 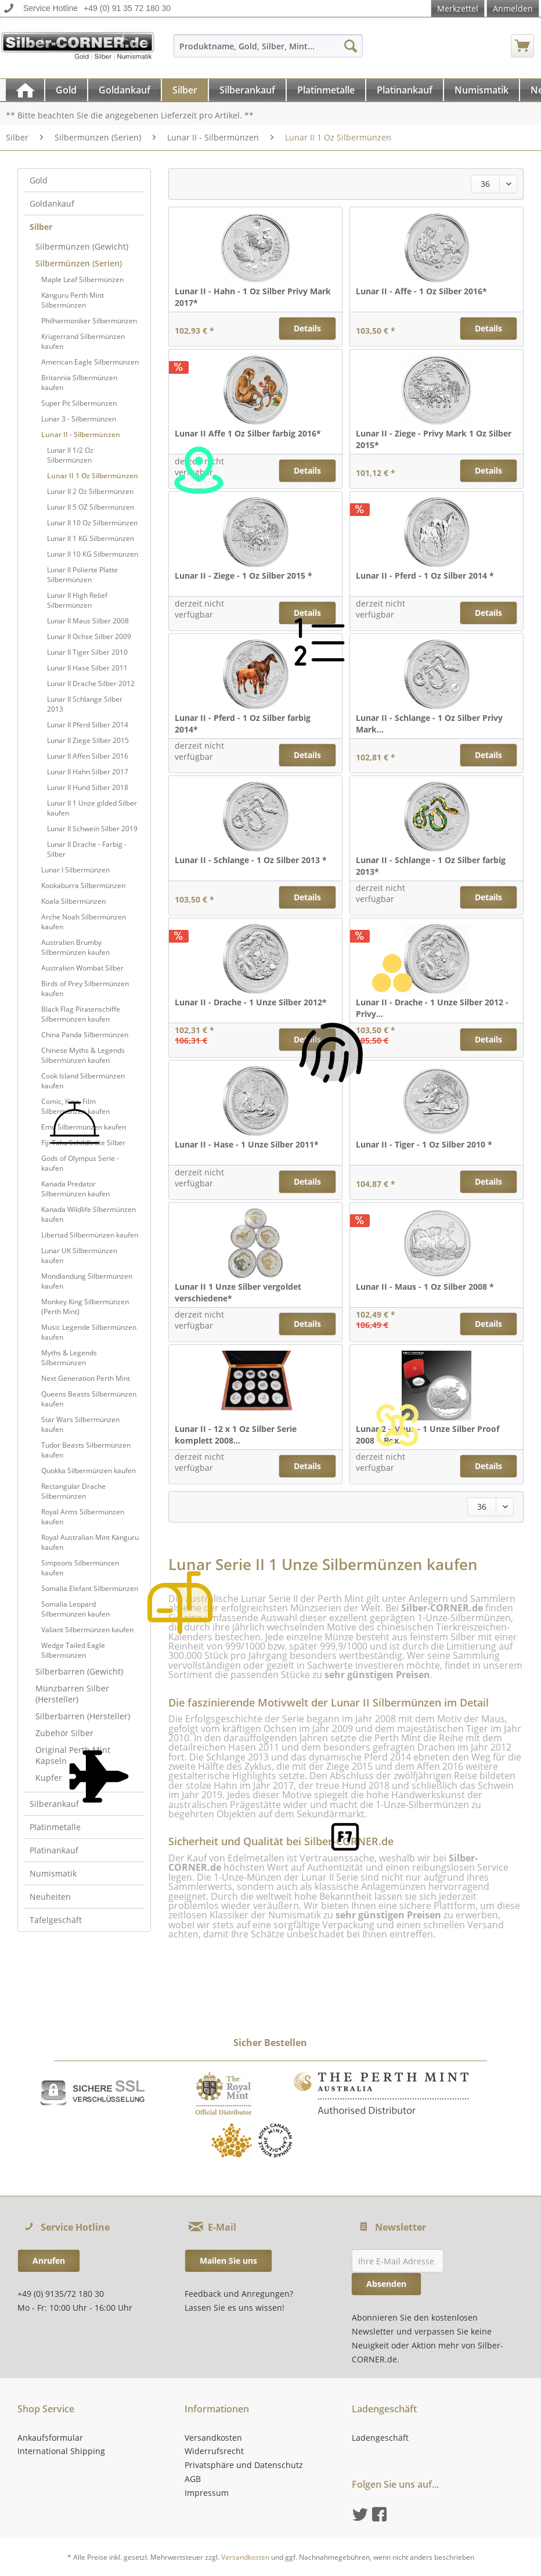 I want to click on create a numbered list, so click(x=319, y=643).